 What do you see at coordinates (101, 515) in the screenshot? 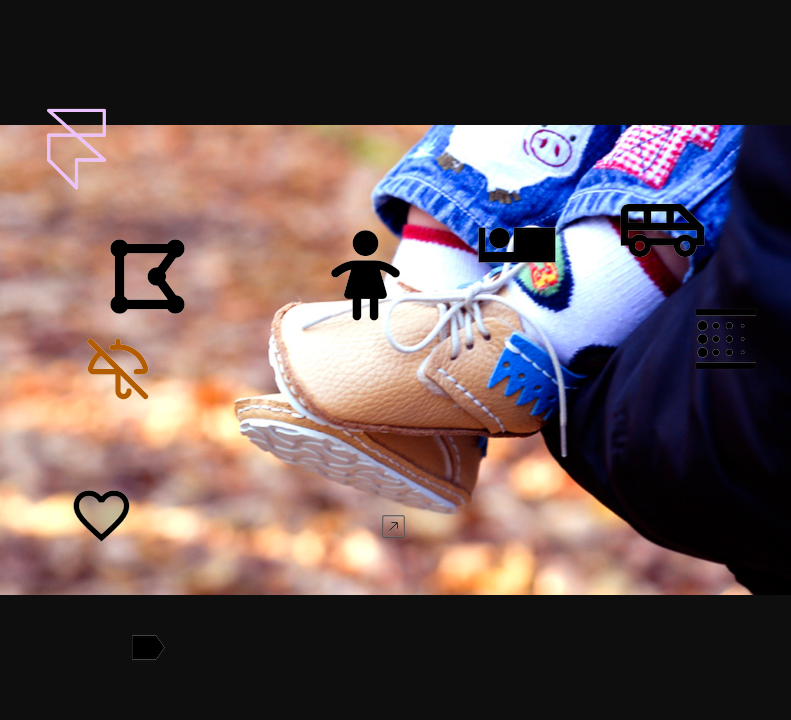
I see `add to favorites` at bounding box center [101, 515].